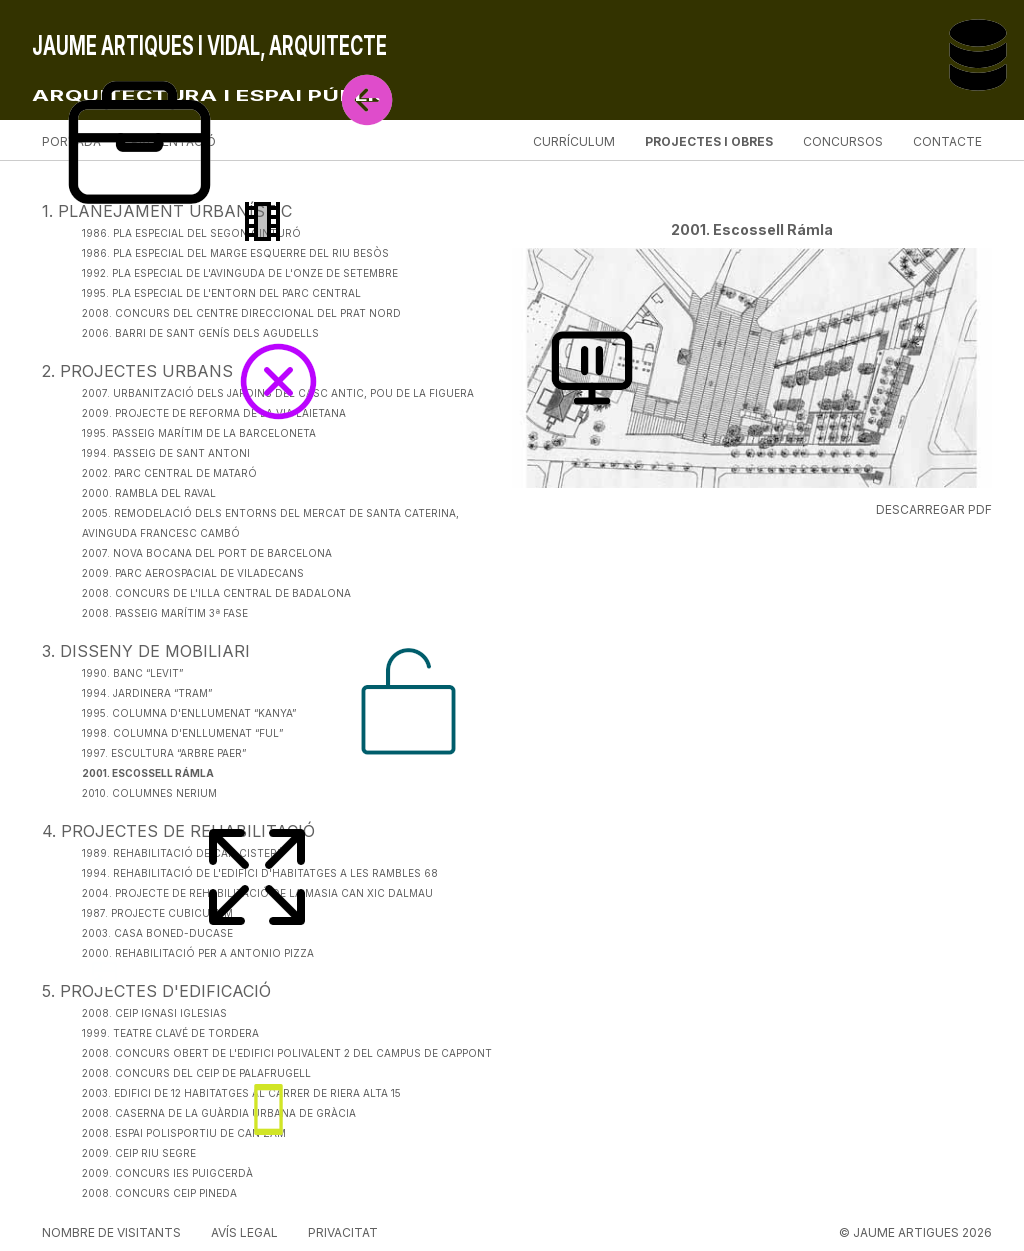  I want to click on close or dismiss a dialog, so click(278, 381).